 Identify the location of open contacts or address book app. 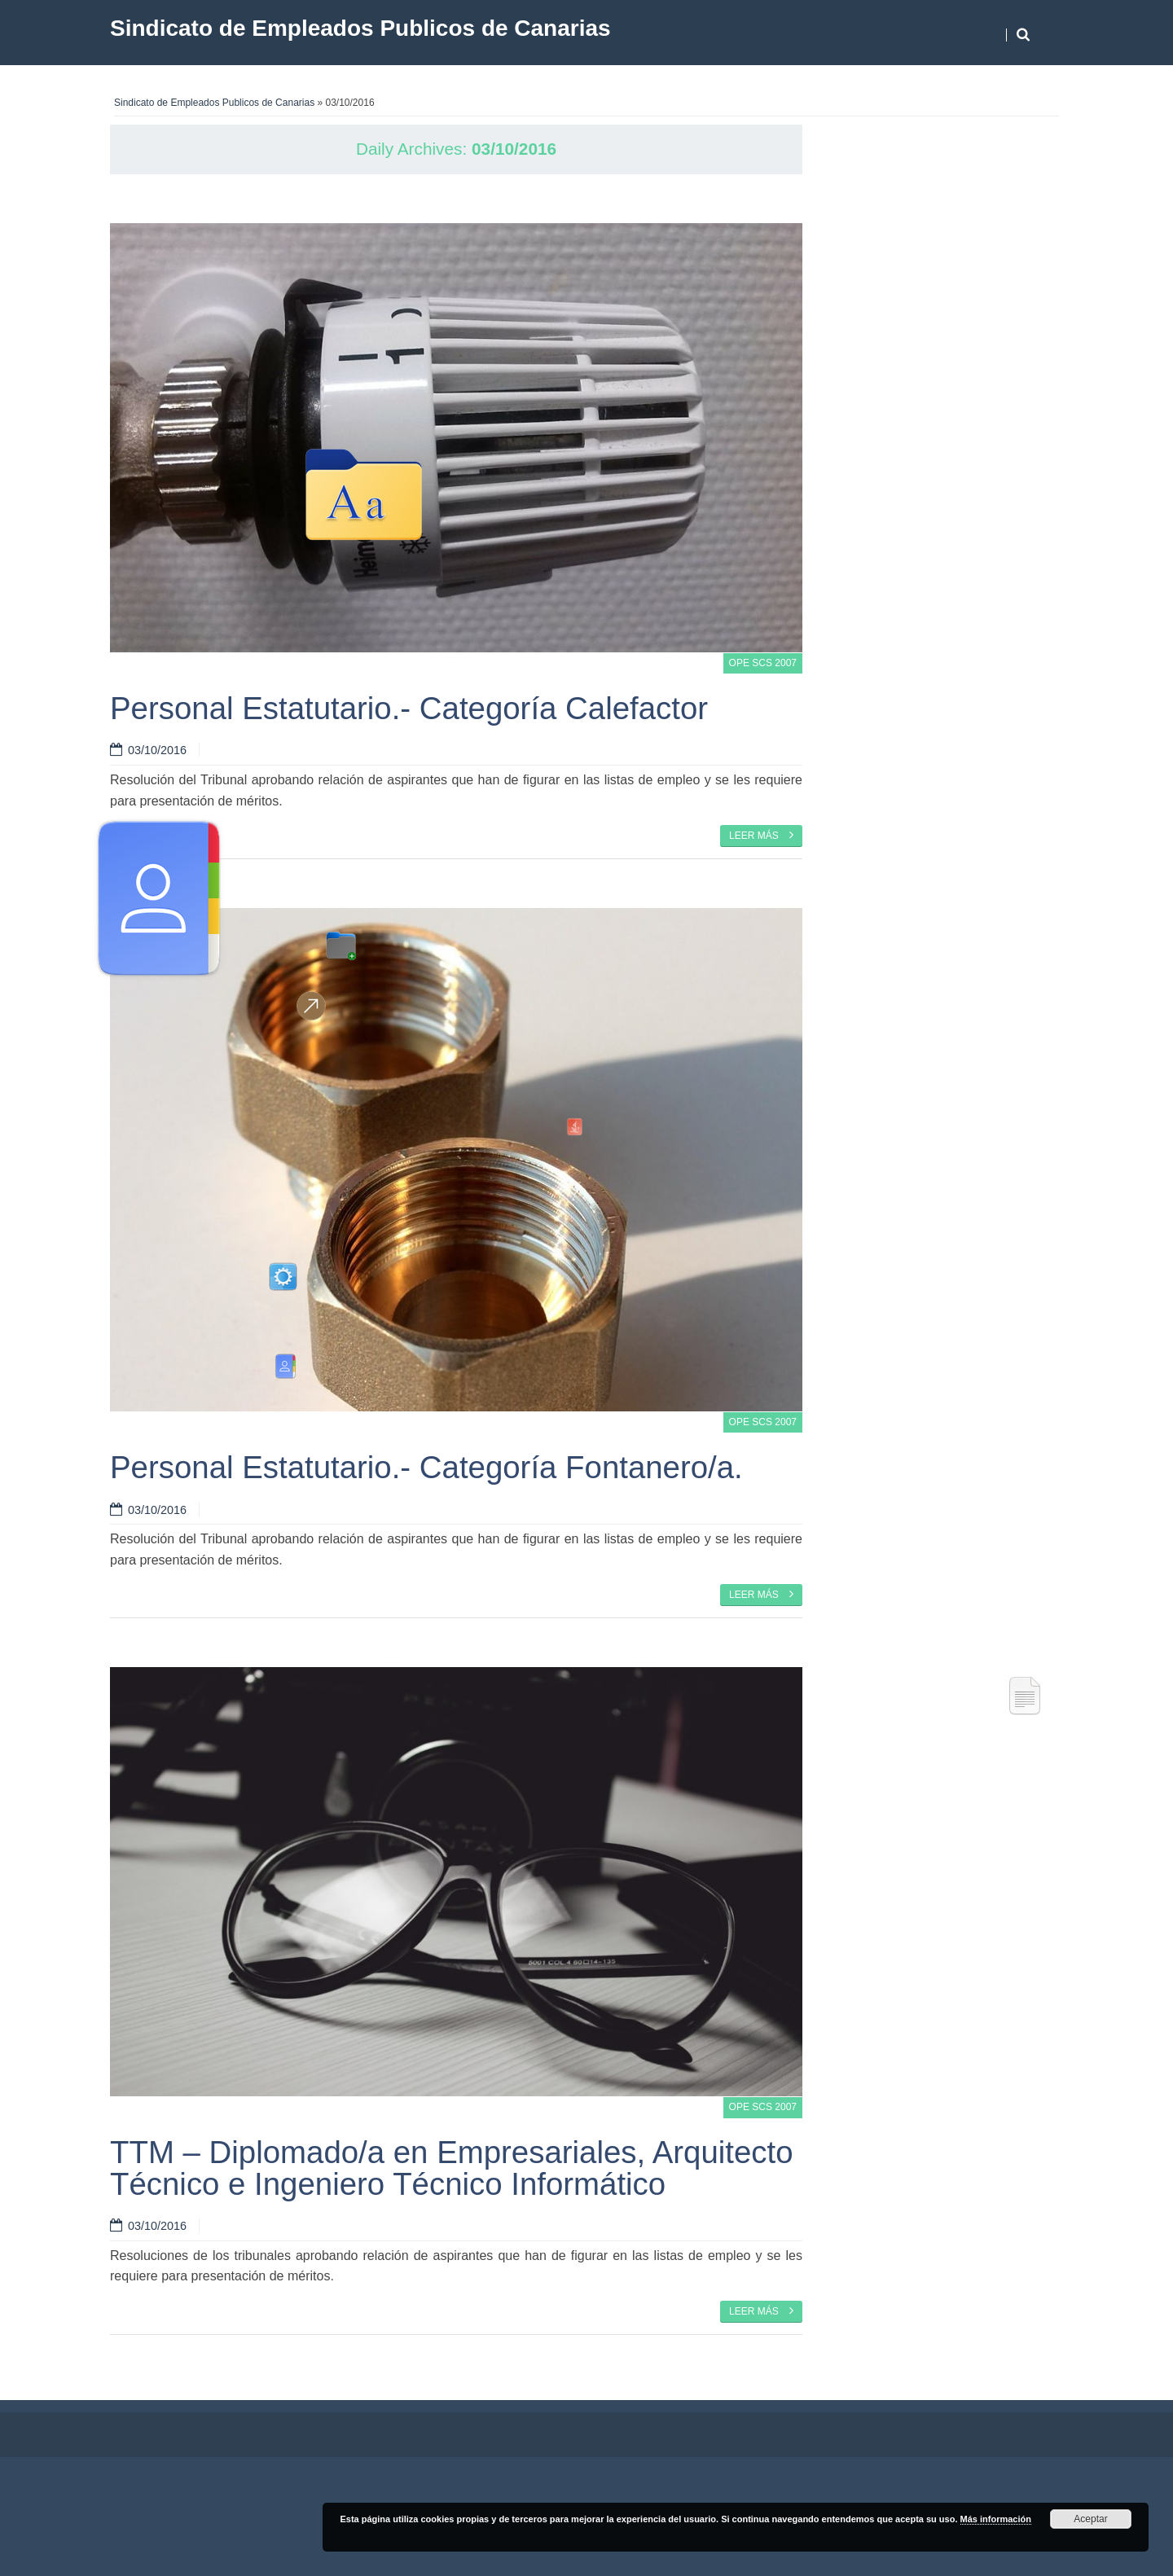
(159, 898).